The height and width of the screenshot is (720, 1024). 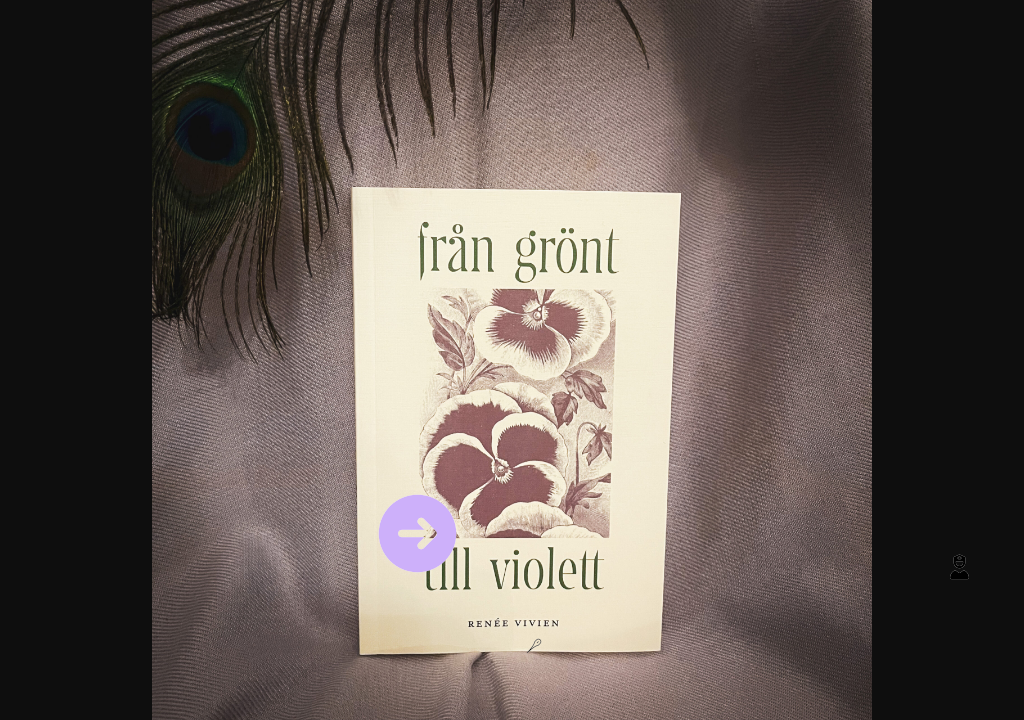 What do you see at coordinates (534, 646) in the screenshot?
I see `access sewing or crafting tools` at bounding box center [534, 646].